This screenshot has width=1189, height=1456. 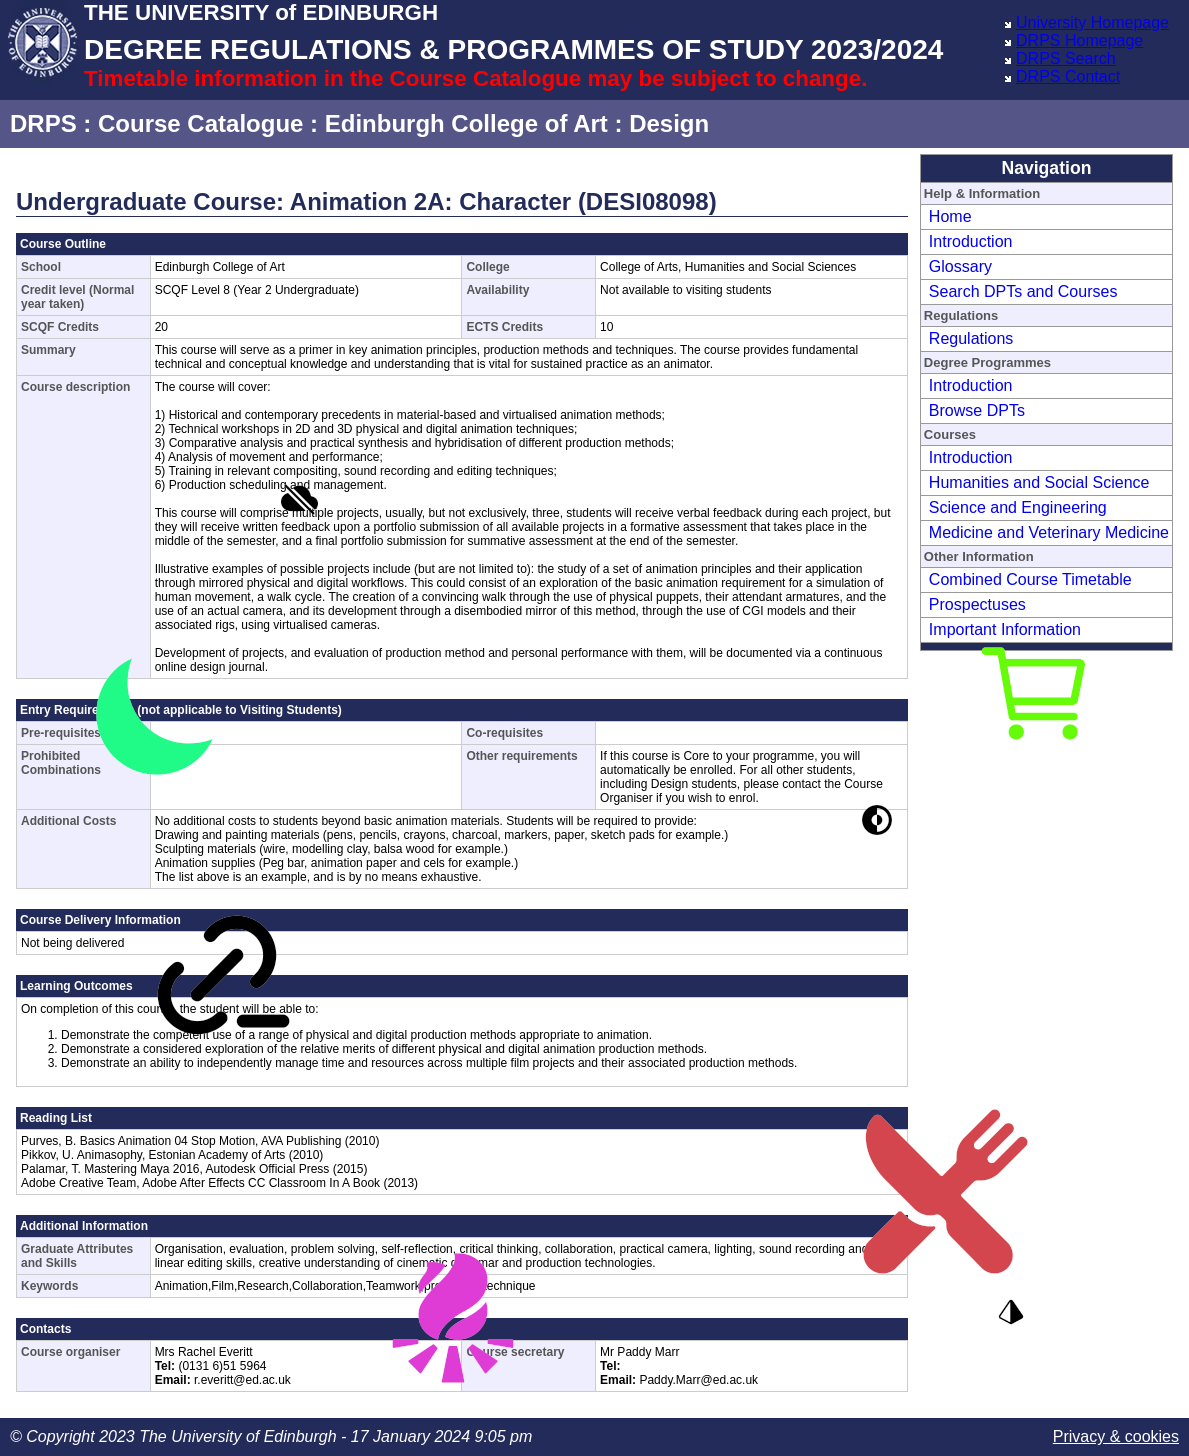 What do you see at coordinates (945, 1191) in the screenshot?
I see `find nearby restaurants` at bounding box center [945, 1191].